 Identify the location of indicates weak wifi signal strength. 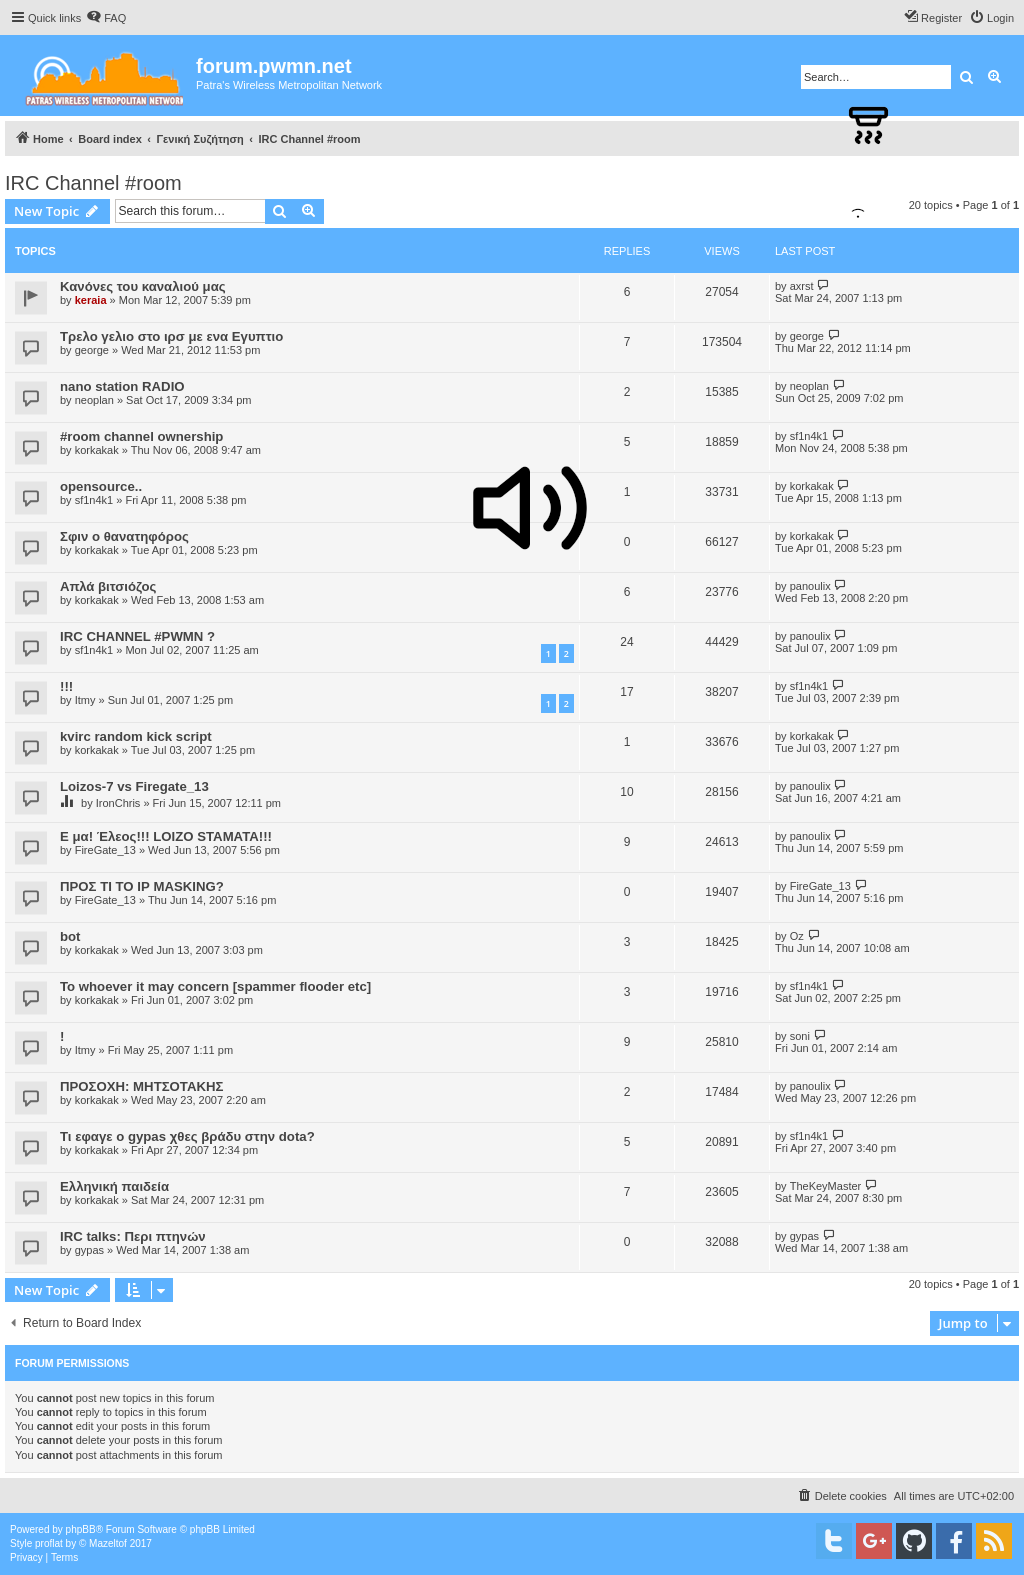
(858, 206).